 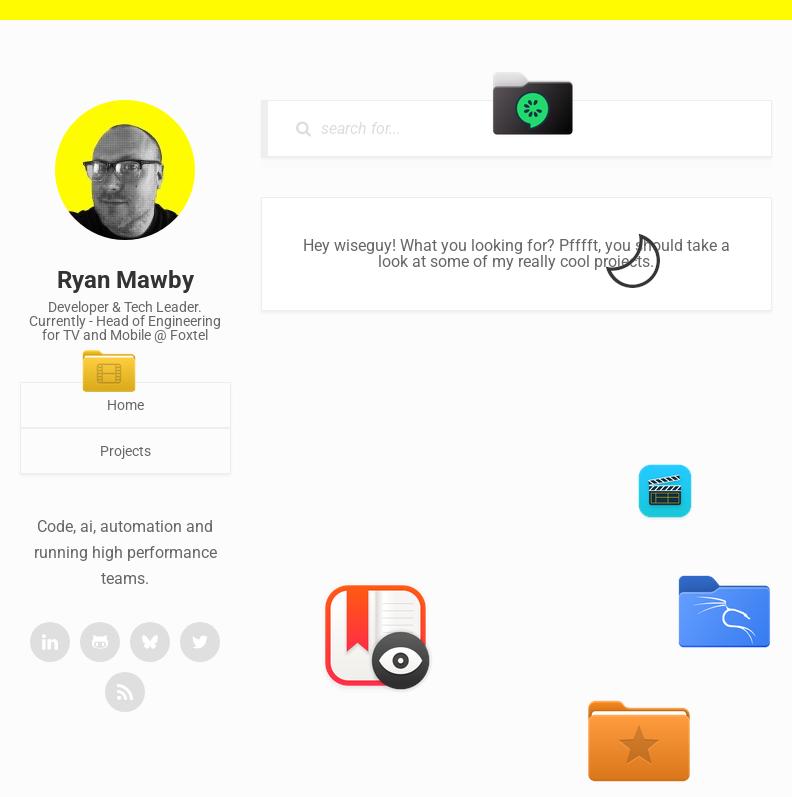 What do you see at coordinates (632, 260) in the screenshot?
I see `indicates half-width input mode is active in fcitx` at bounding box center [632, 260].